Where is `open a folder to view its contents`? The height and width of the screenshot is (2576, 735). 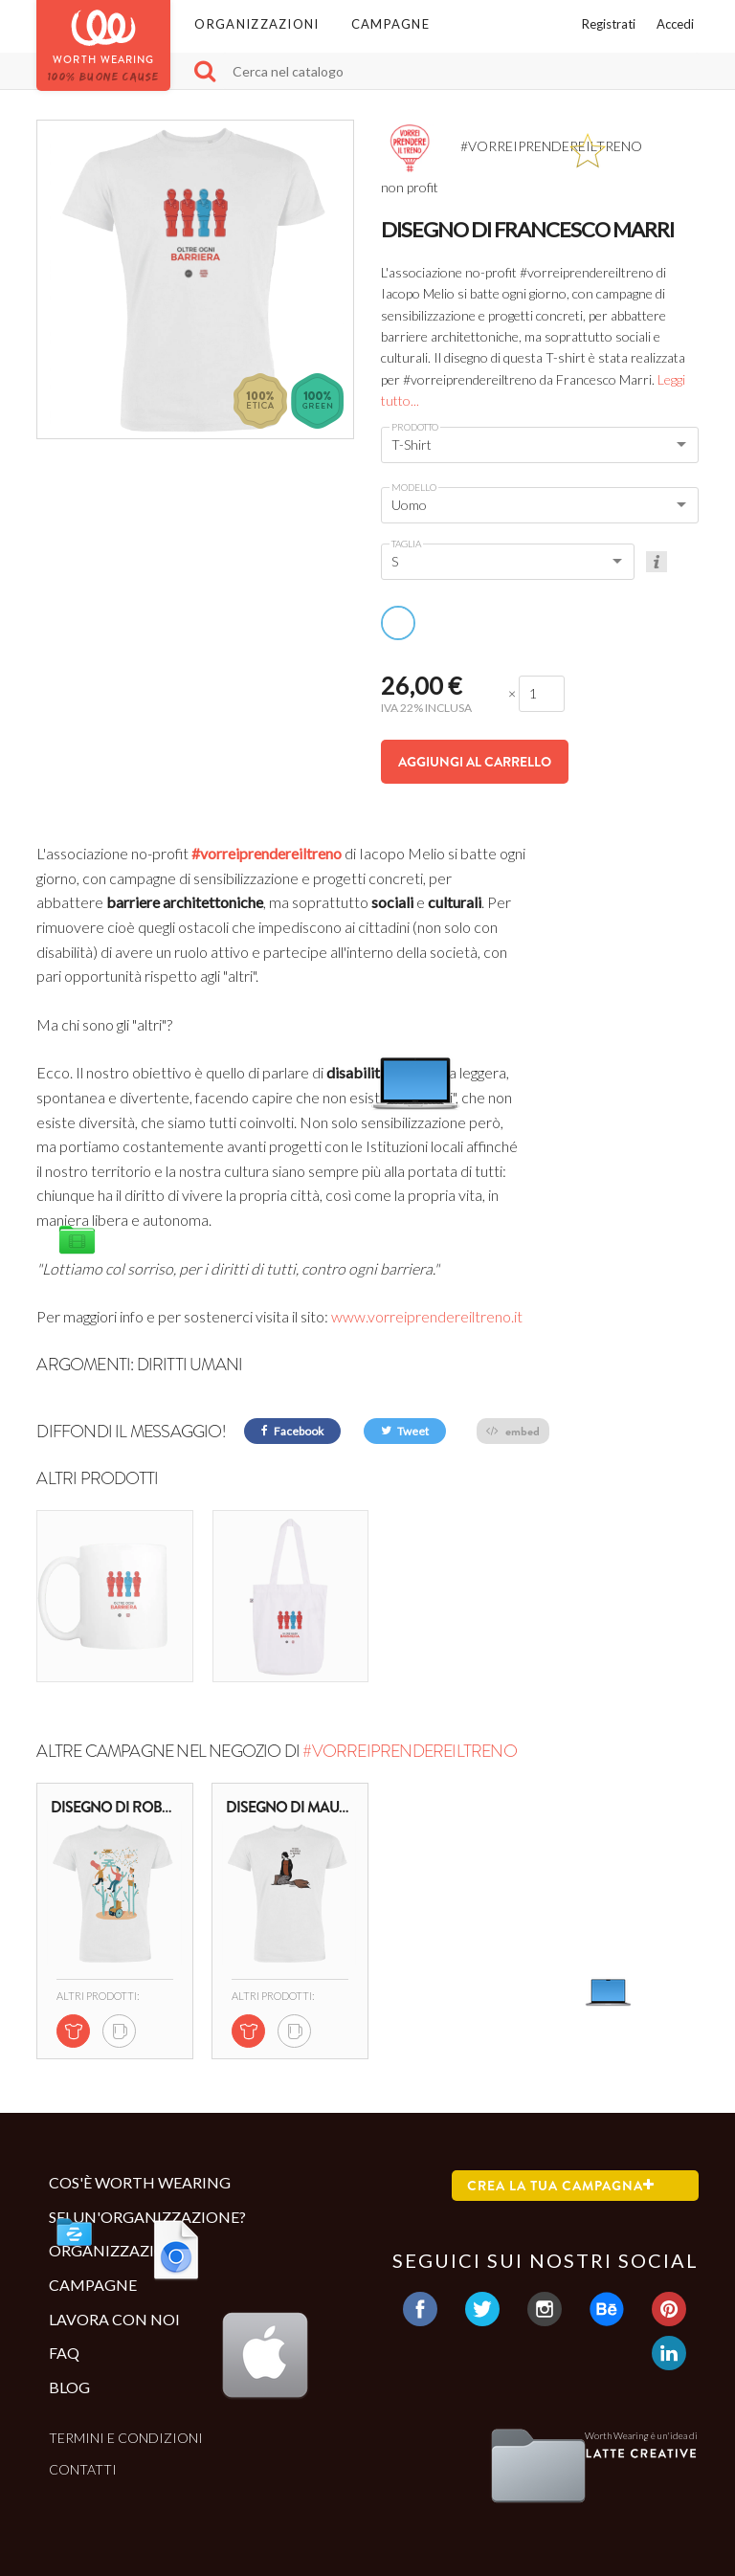
open a folder to view its contents is located at coordinates (538, 2468).